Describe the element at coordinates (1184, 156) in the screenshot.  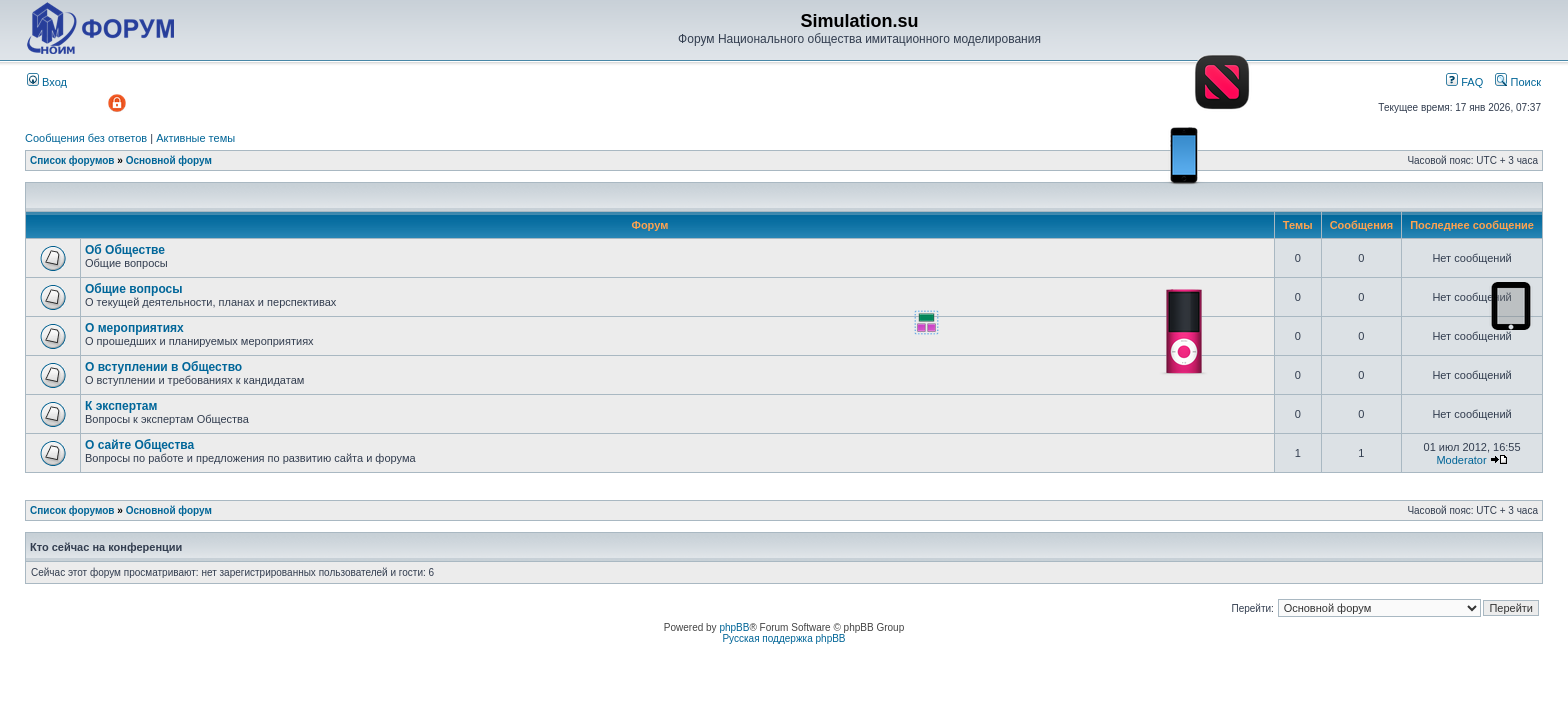
I see `iPhone SE device connected to your Mac` at that location.